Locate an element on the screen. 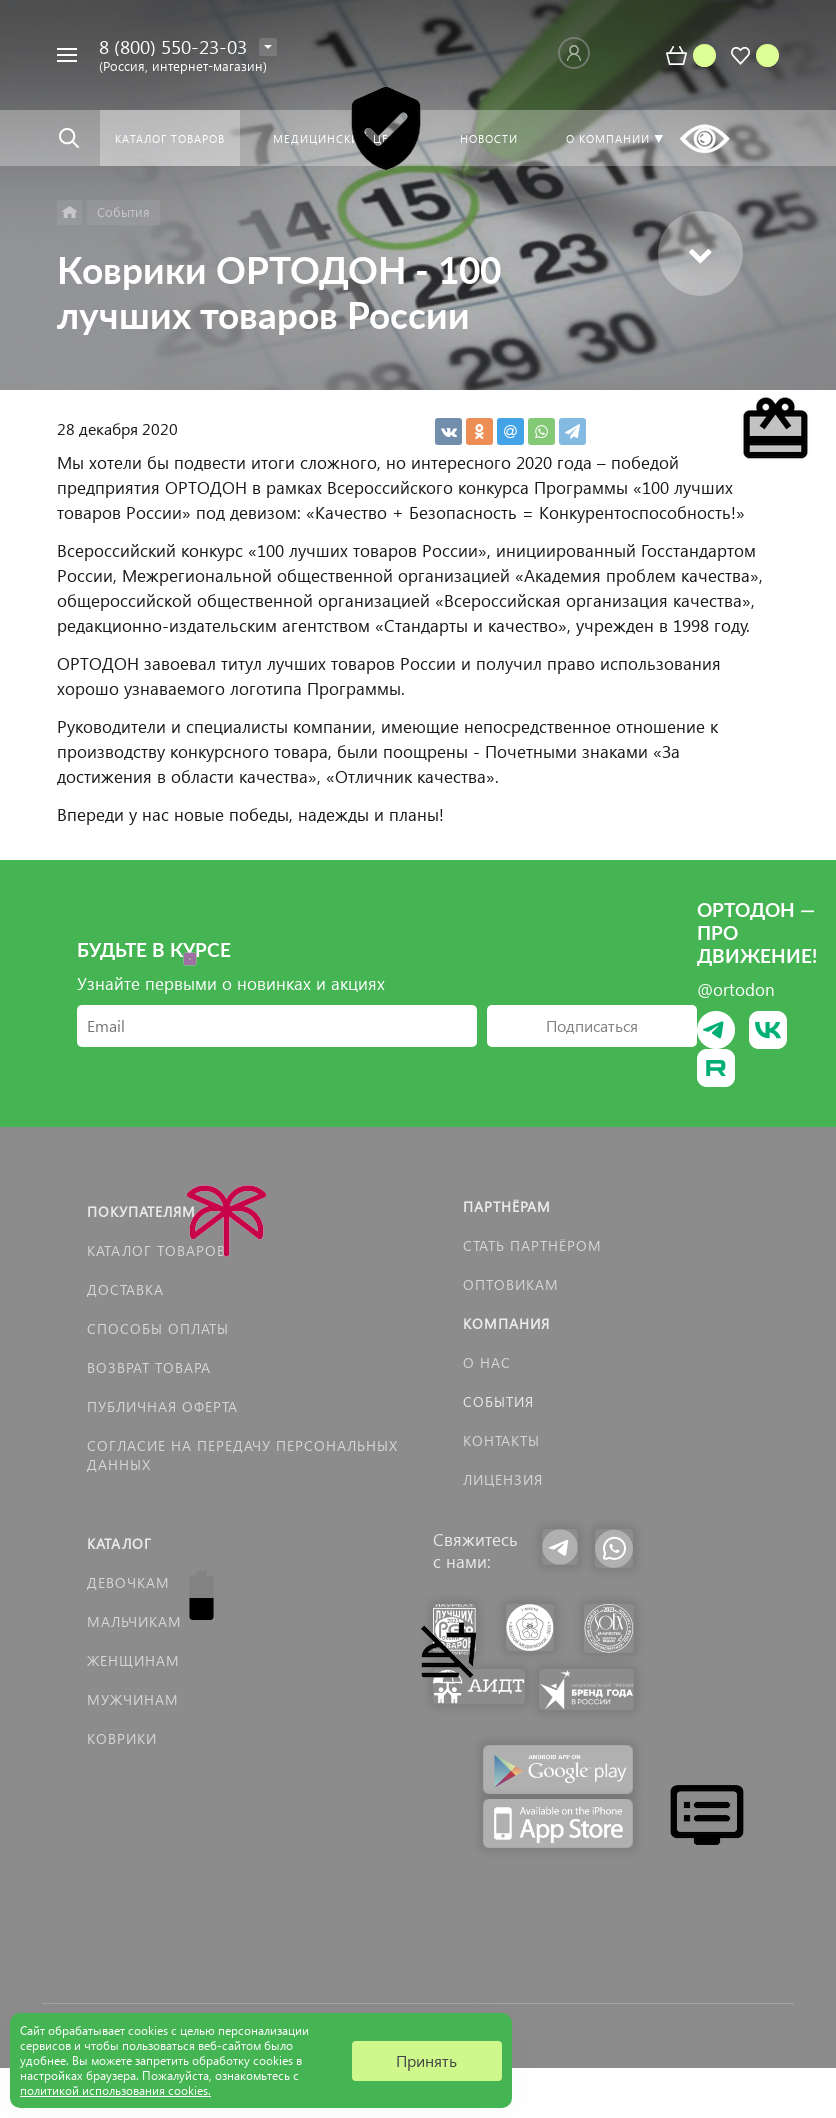  indicates tropical or beach-themed content is located at coordinates (226, 1219).